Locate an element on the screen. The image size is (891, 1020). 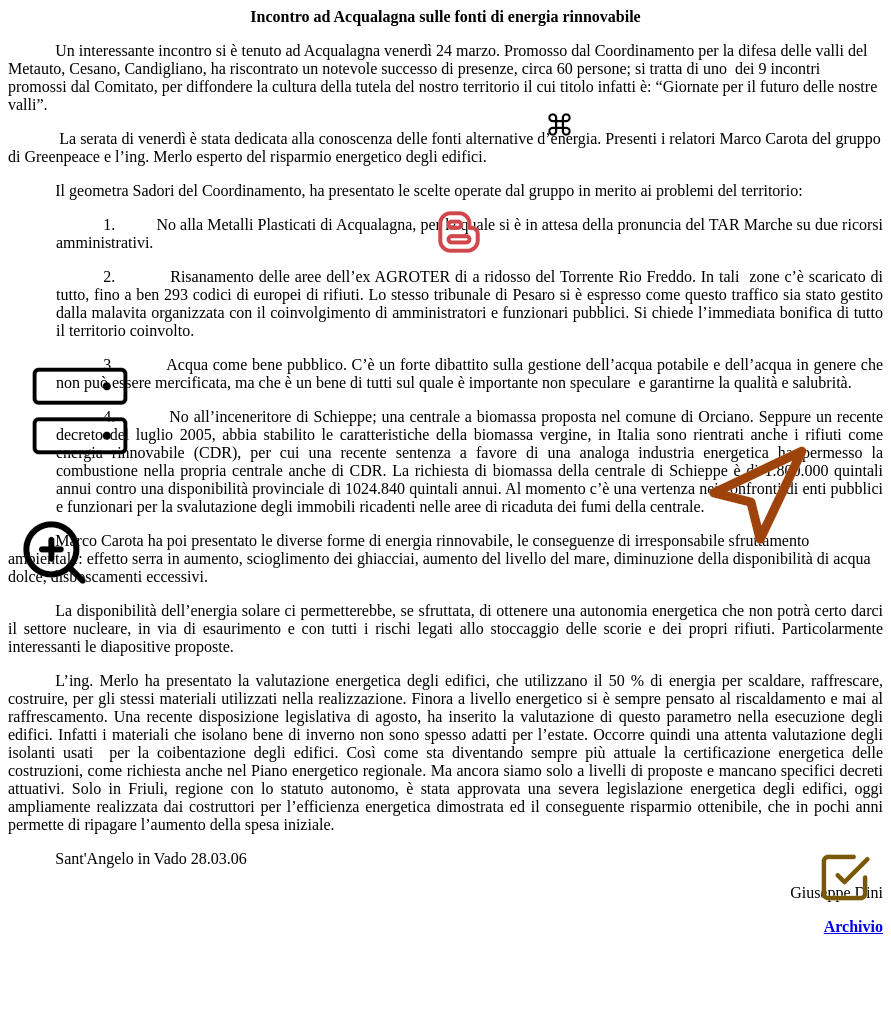
open blogger app is located at coordinates (459, 232).